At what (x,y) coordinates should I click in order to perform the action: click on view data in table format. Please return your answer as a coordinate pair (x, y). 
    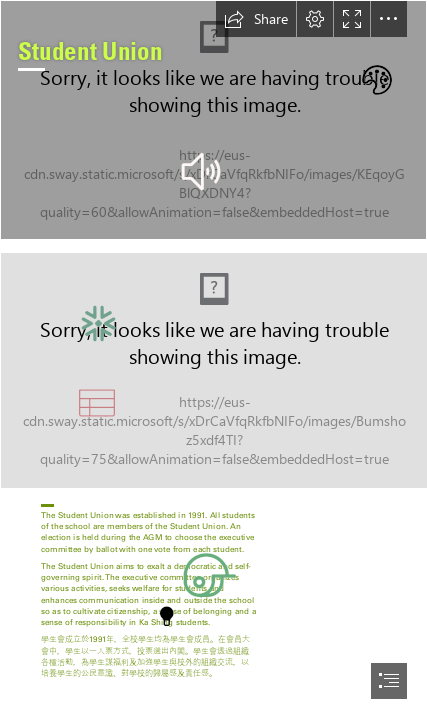
    Looking at the image, I should click on (97, 403).